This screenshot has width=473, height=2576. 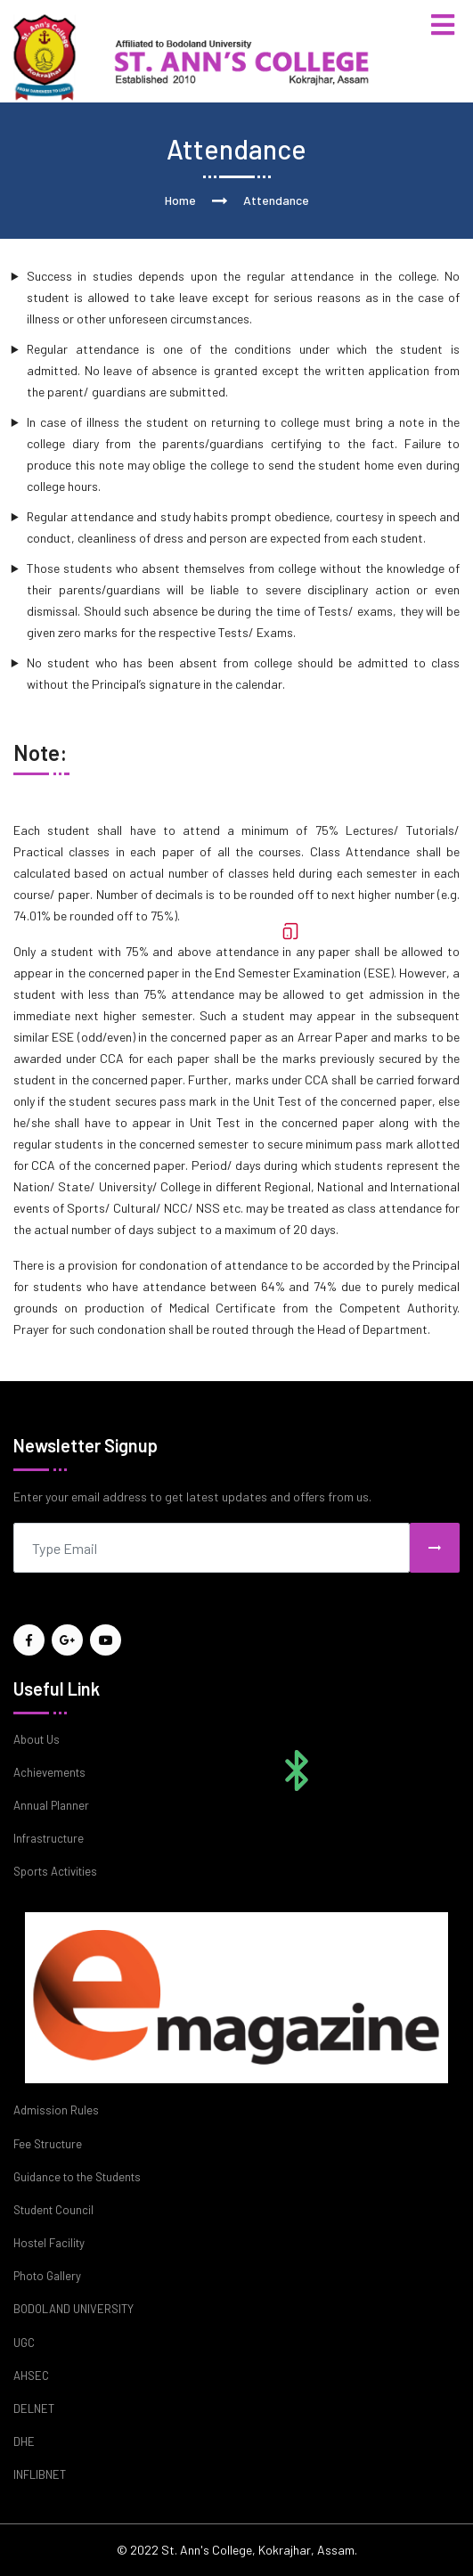 I want to click on switch between tablet and mobile view, so click(x=290, y=931).